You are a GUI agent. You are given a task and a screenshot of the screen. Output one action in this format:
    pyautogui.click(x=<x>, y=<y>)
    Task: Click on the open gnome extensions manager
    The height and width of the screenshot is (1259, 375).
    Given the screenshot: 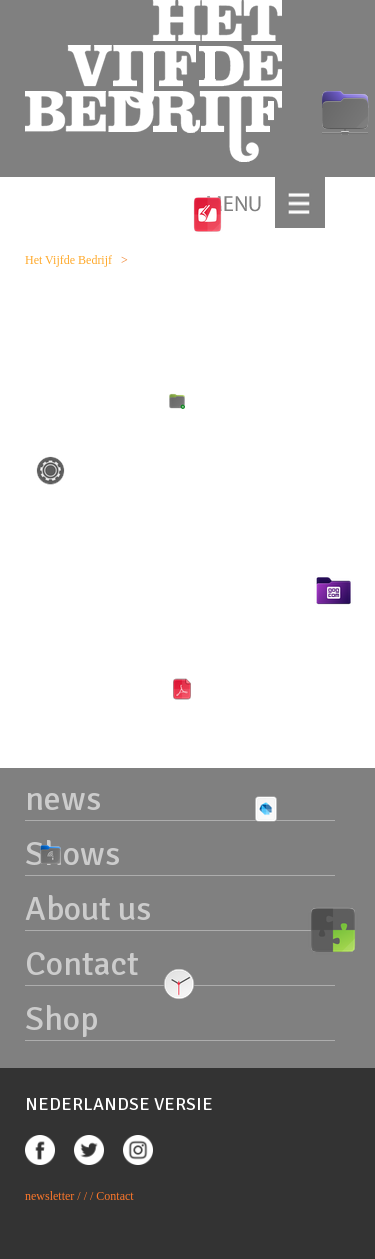 What is the action you would take?
    pyautogui.click(x=333, y=930)
    